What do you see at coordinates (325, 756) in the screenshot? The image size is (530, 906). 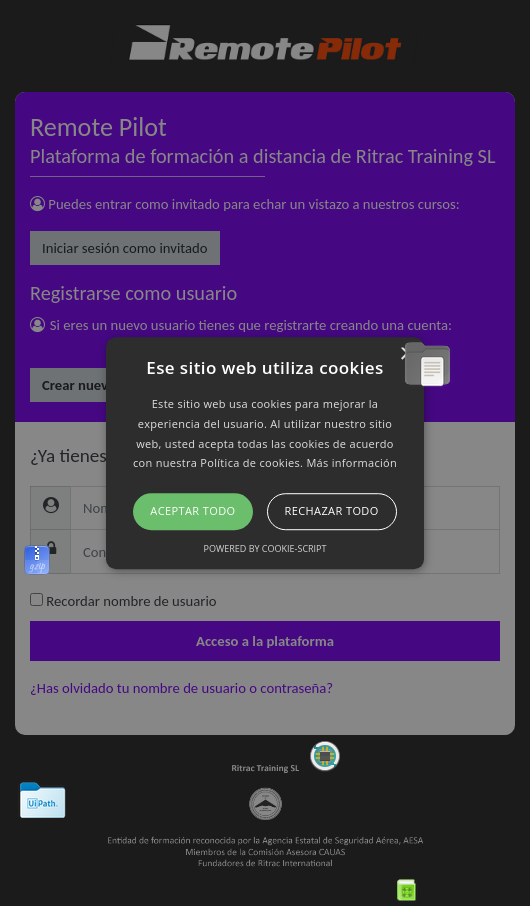 I see `access hardware driver settings` at bounding box center [325, 756].